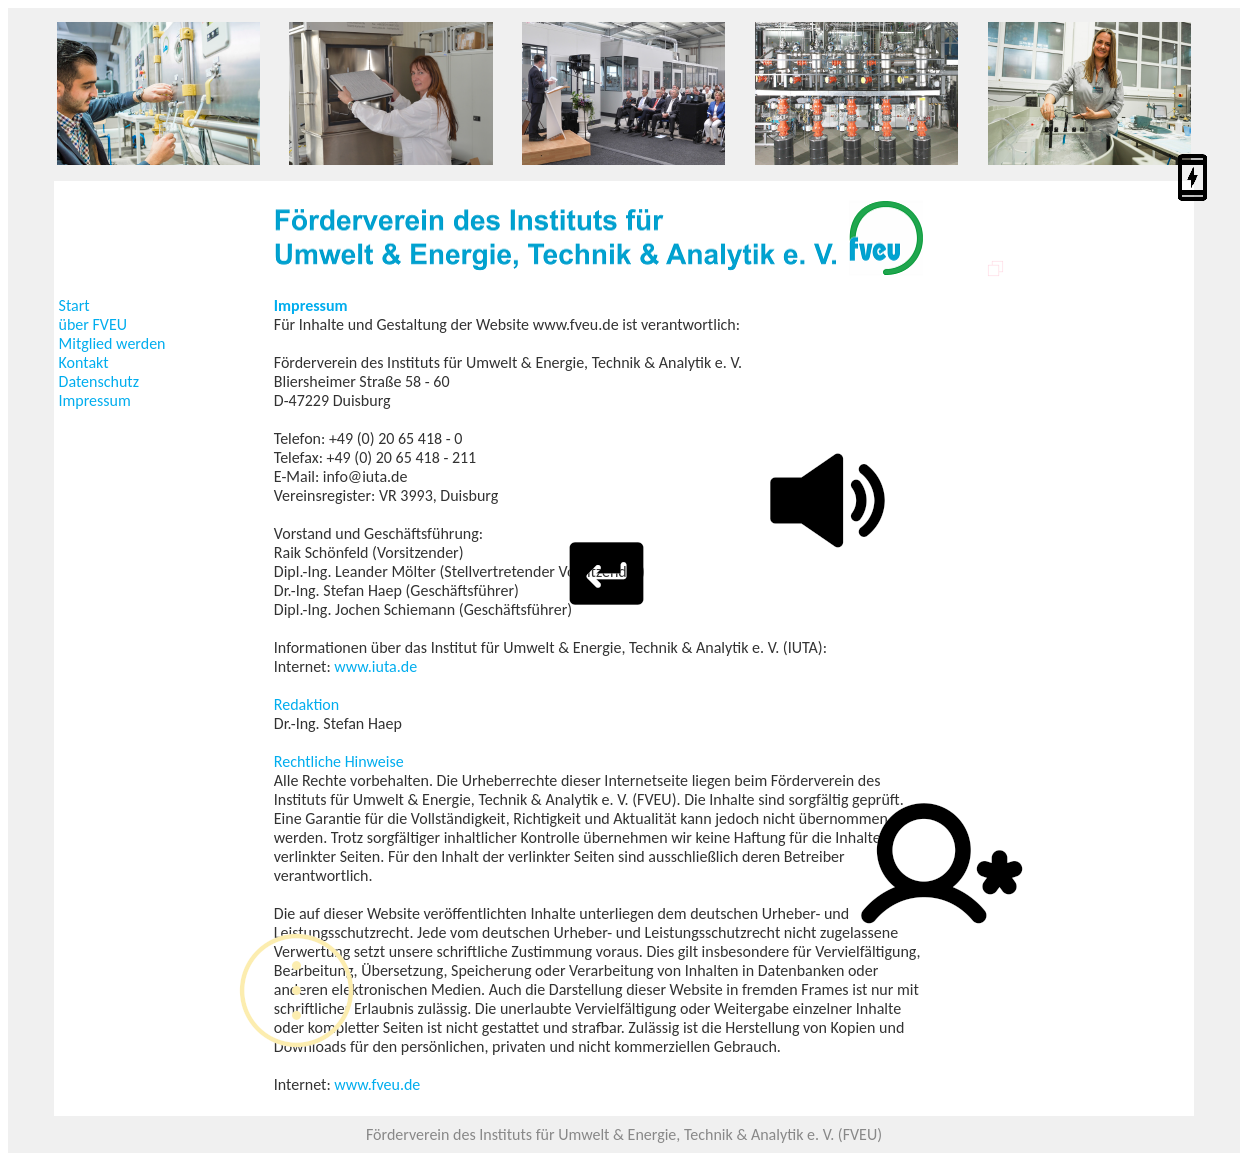 This screenshot has width=1240, height=1161. Describe the element at coordinates (939, 868) in the screenshot. I see `access user settings` at that location.